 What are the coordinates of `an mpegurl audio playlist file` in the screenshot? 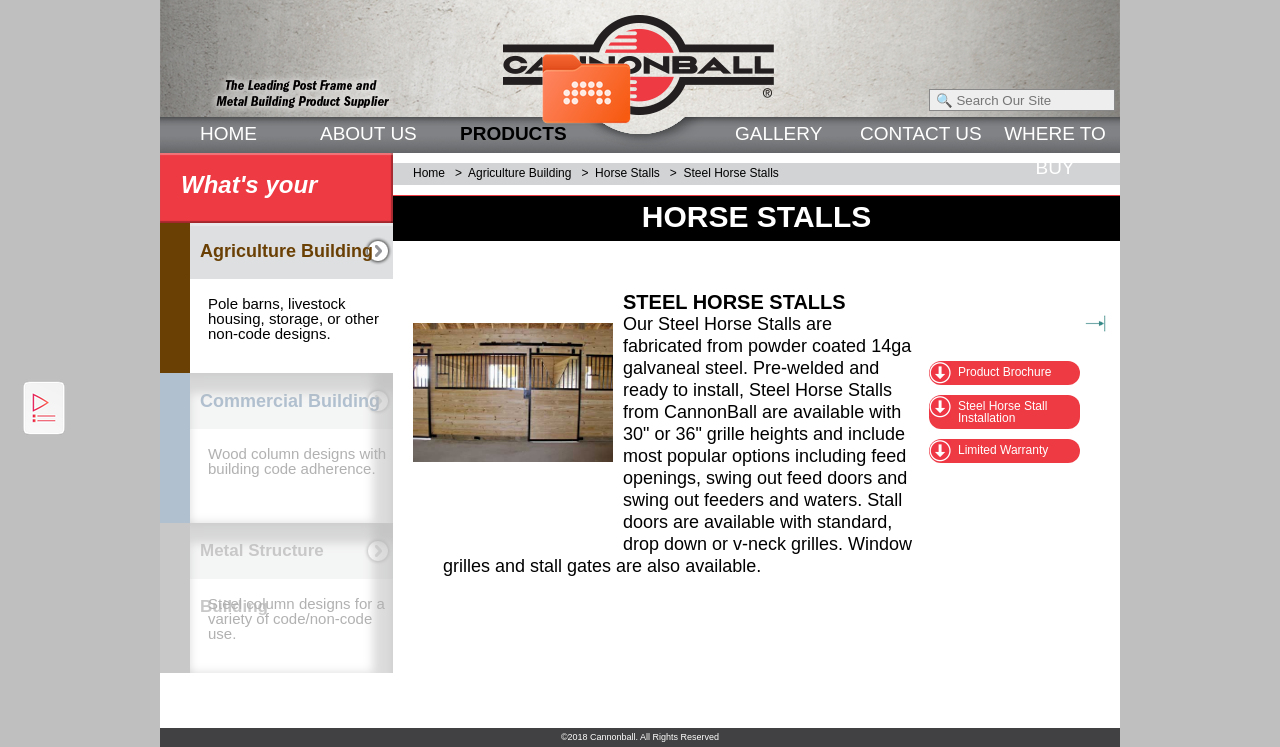 It's located at (44, 408).